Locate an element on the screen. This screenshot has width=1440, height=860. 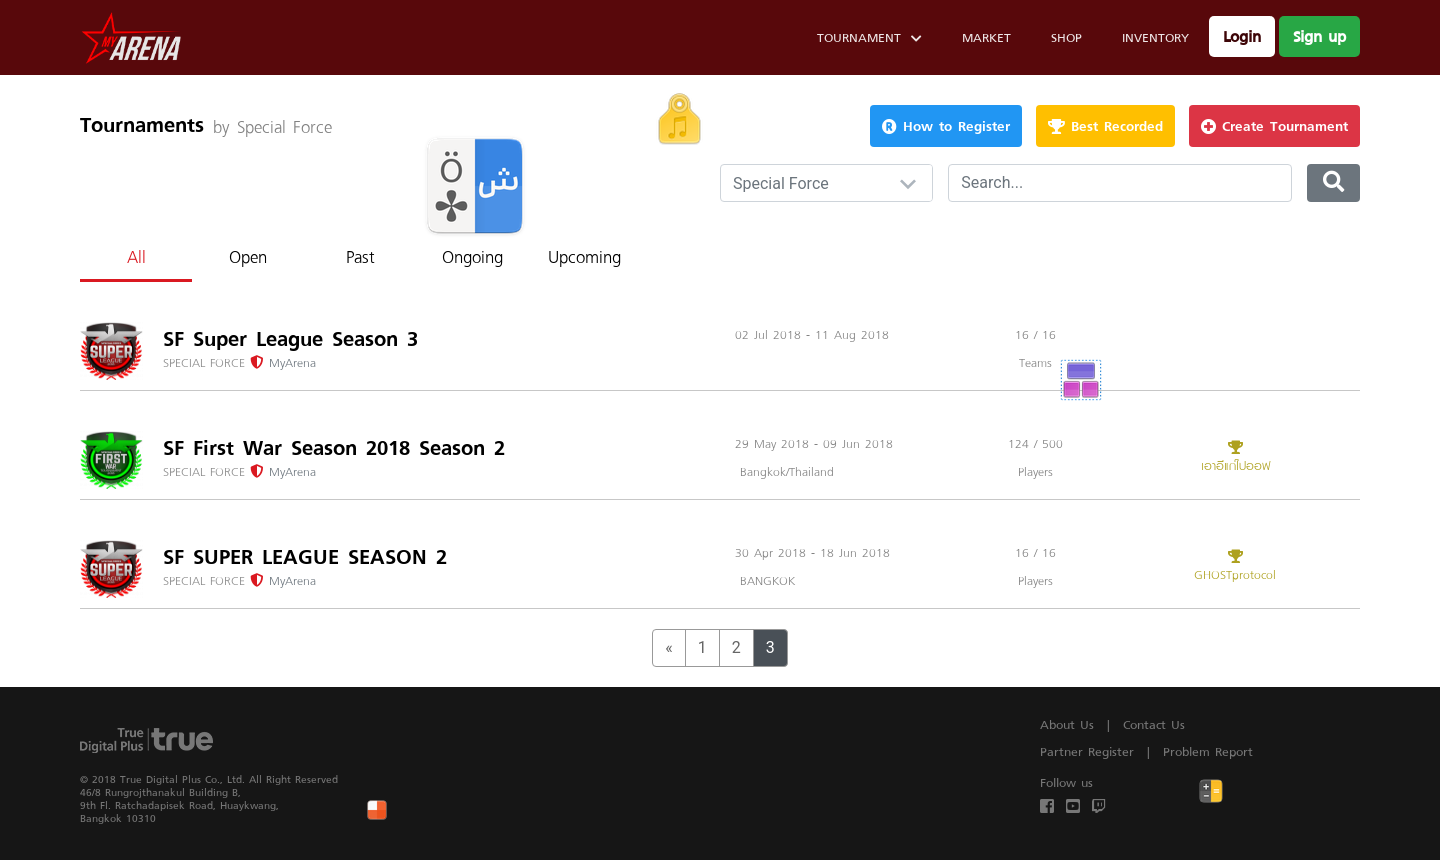
open the gnome characters app is located at coordinates (475, 186).